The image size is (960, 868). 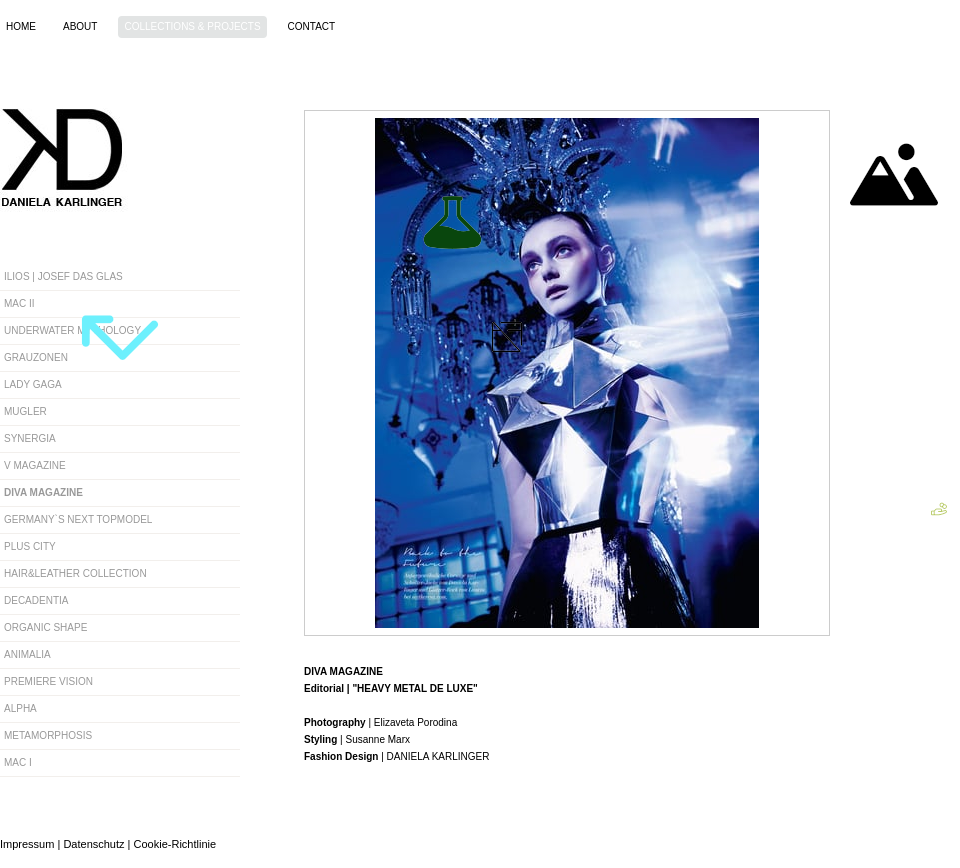 What do you see at coordinates (939, 509) in the screenshot?
I see `make a payment or donation` at bounding box center [939, 509].